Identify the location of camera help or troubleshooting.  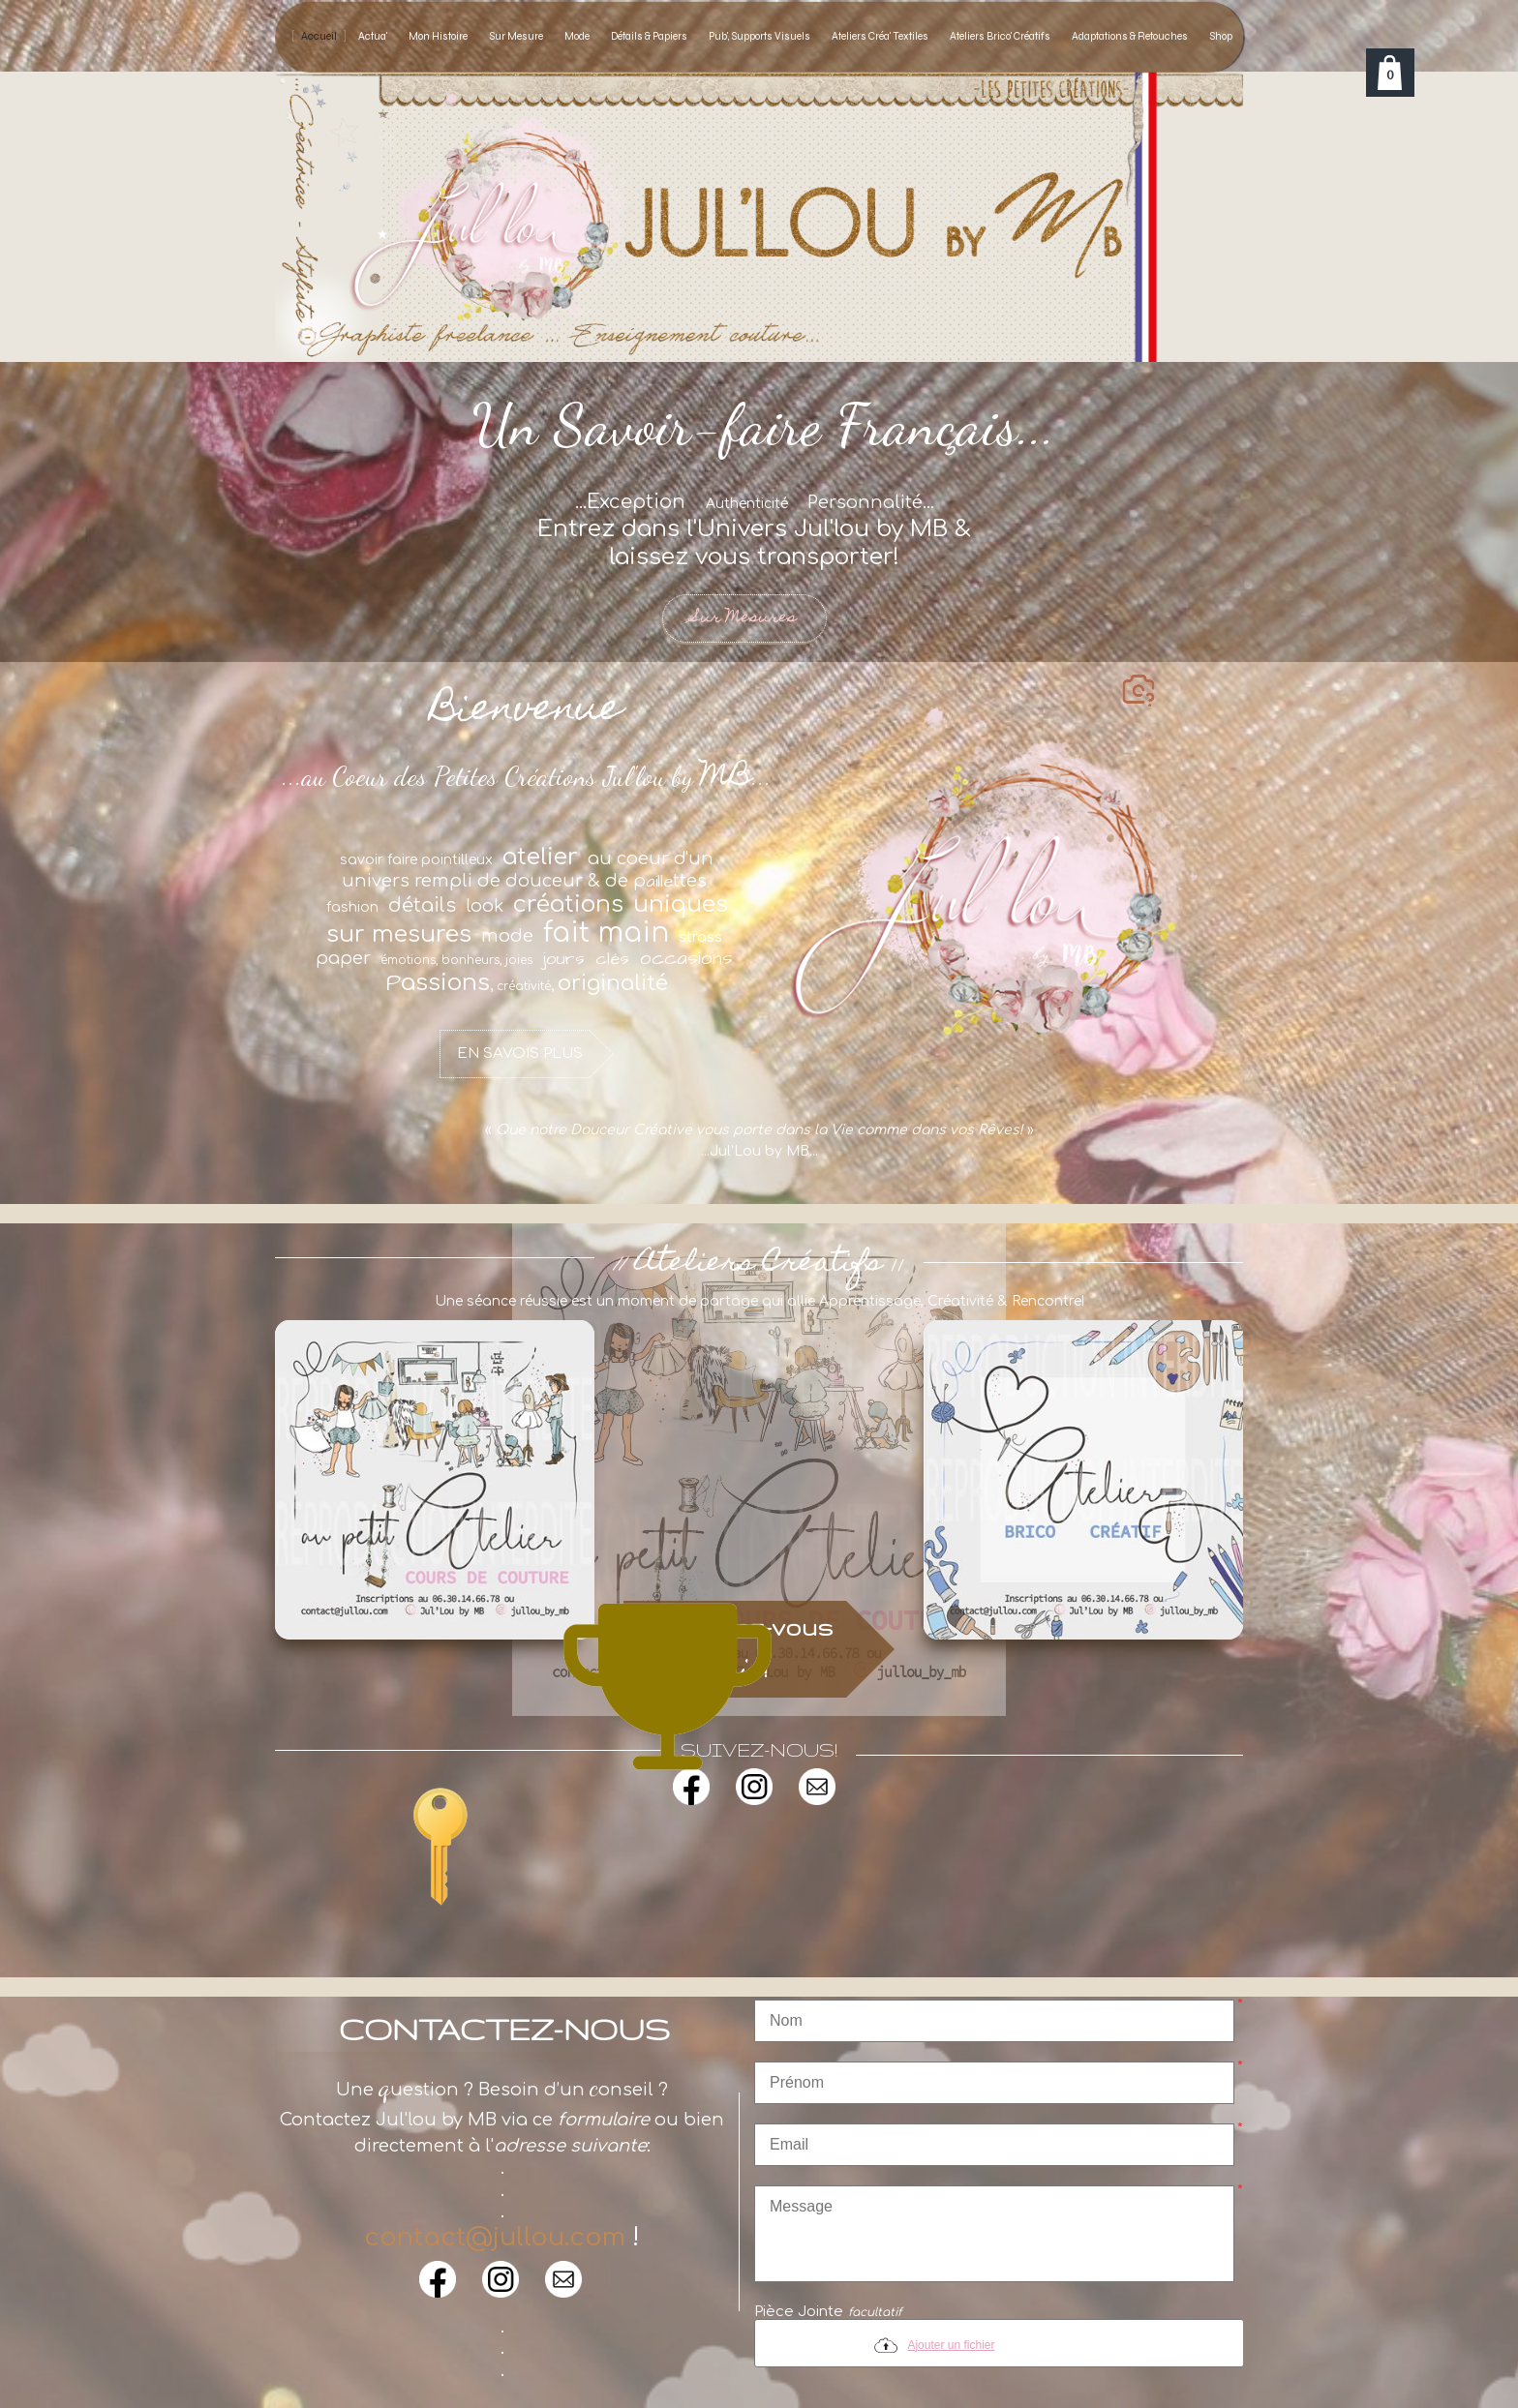
(1138, 689).